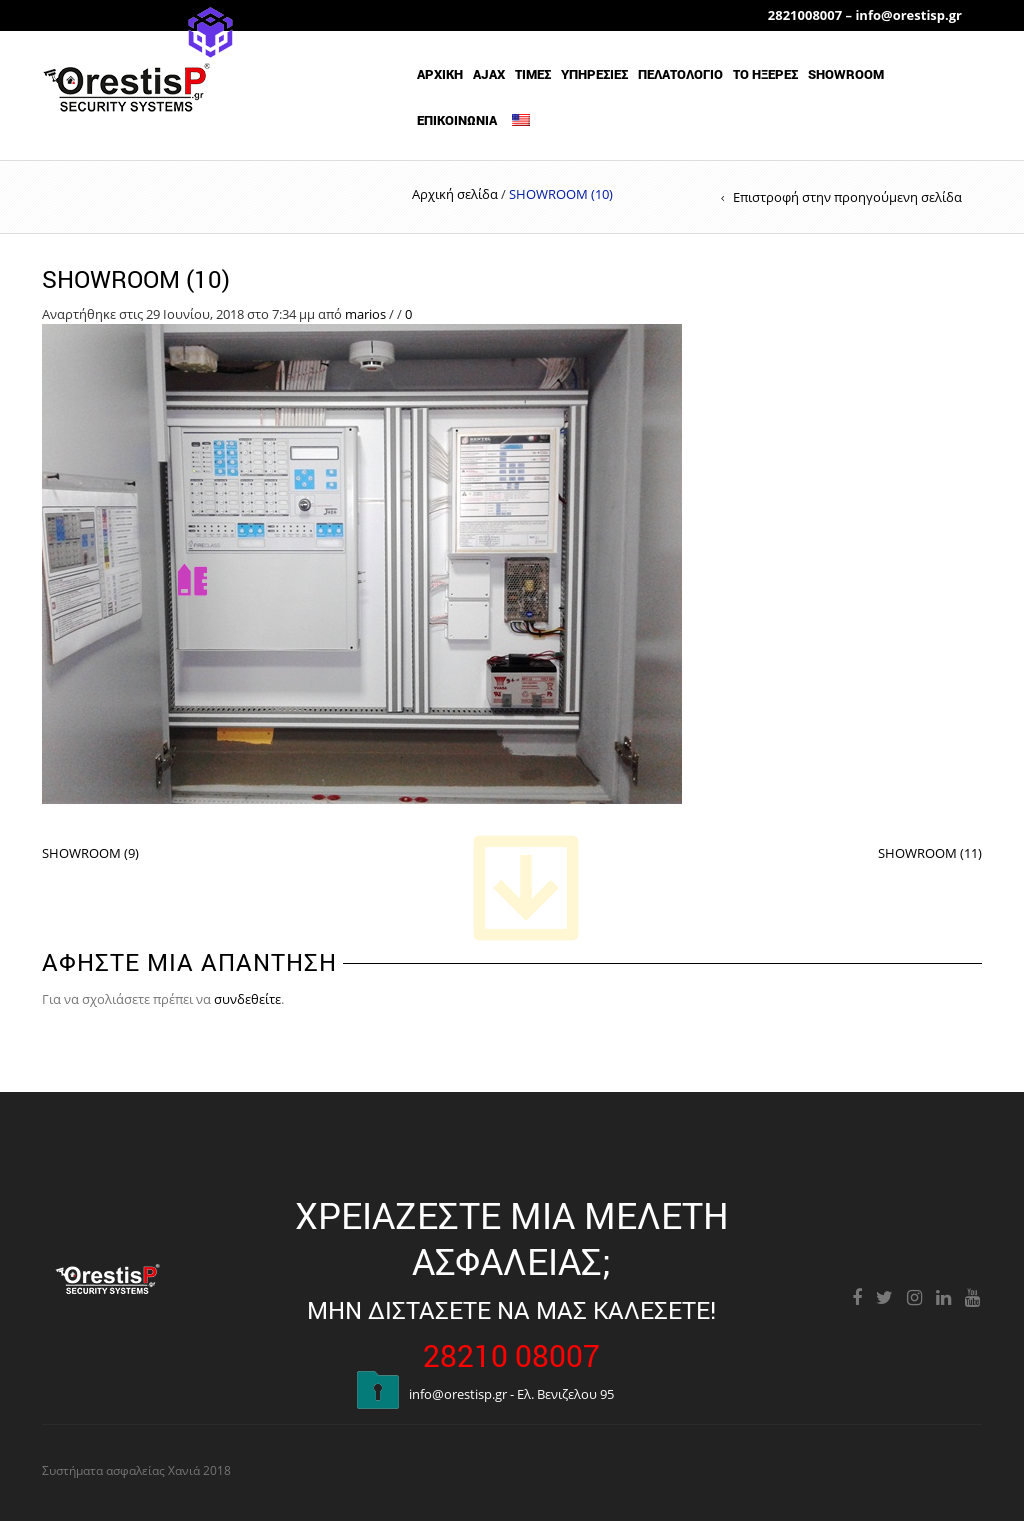 The height and width of the screenshot is (1521, 1024). Describe the element at coordinates (526, 888) in the screenshot. I see `download file or content` at that location.